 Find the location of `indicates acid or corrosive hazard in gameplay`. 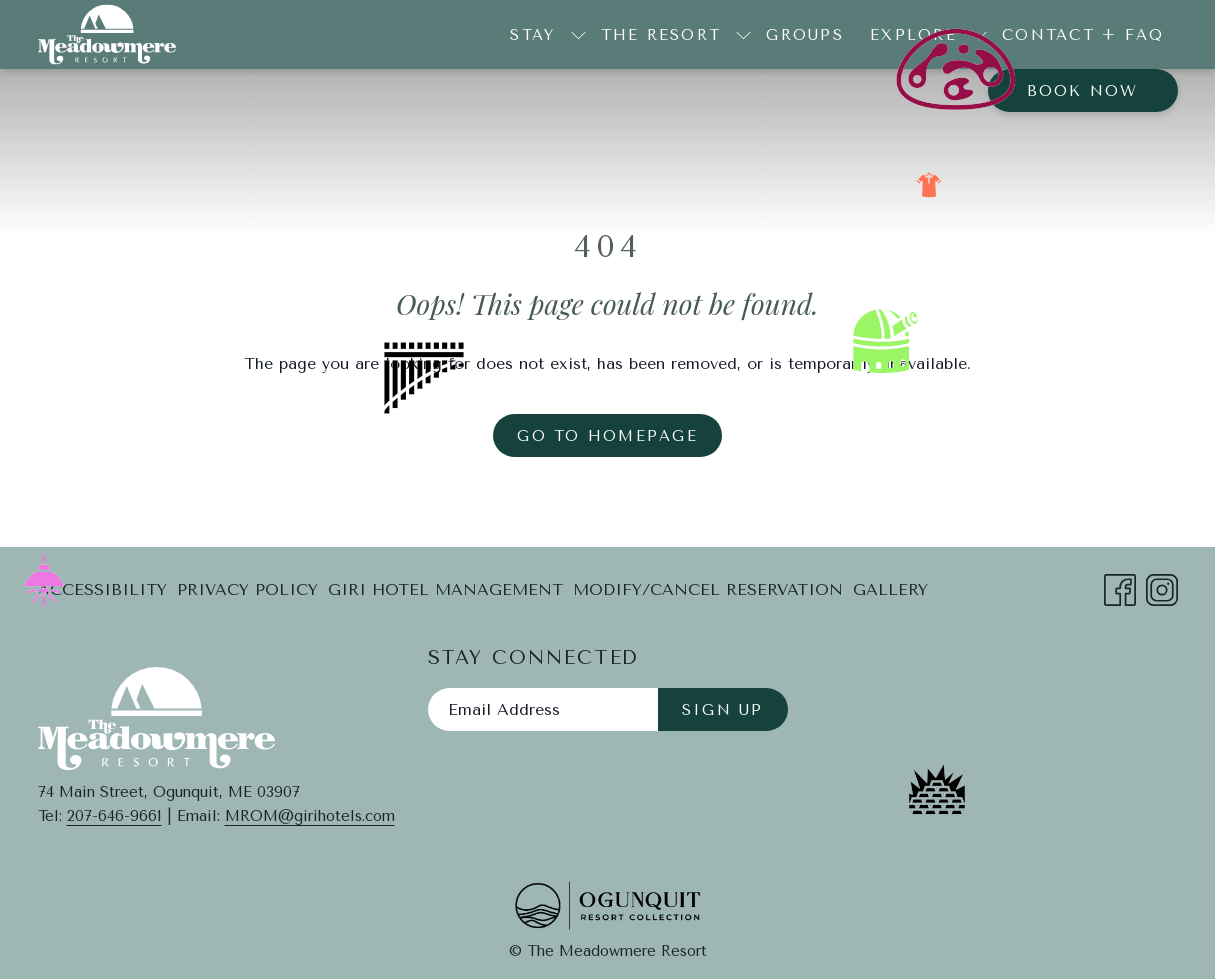

indicates acid or corrosive hazard in gameplay is located at coordinates (956, 68).